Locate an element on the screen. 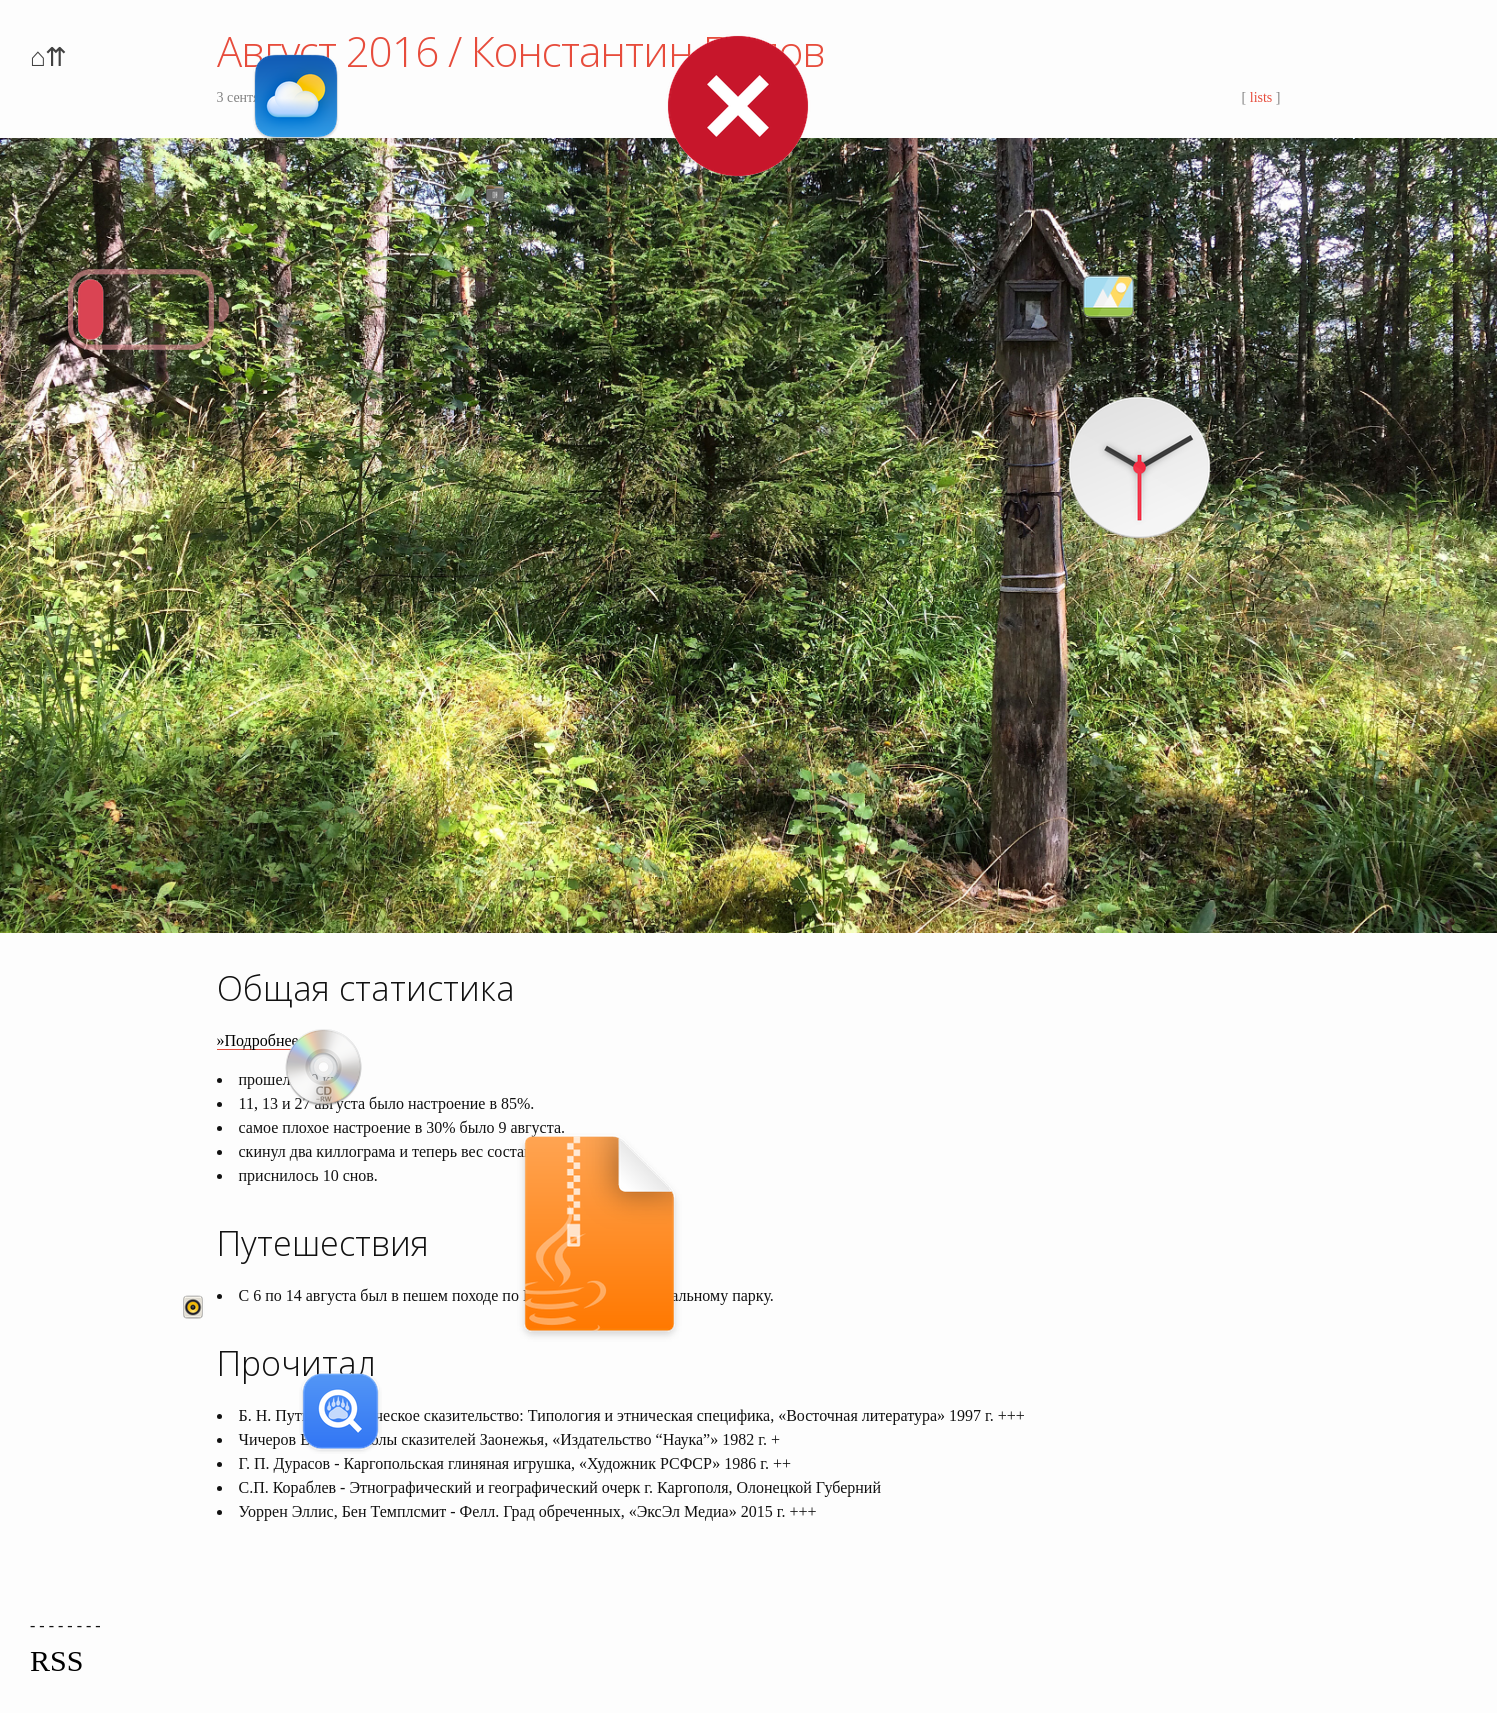  access CD-RW disc drive is located at coordinates (323, 1068).